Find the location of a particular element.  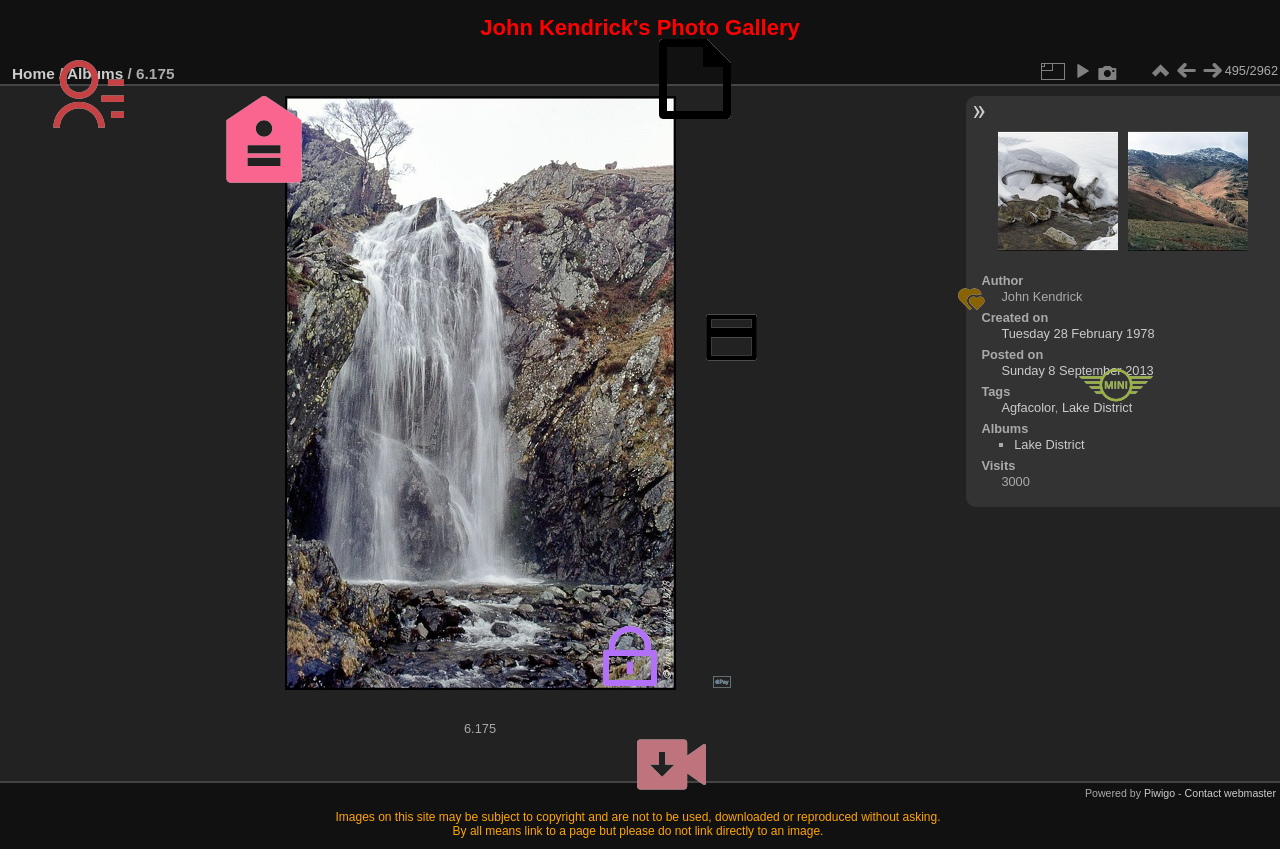

pay with Apple Pay is located at coordinates (722, 682).